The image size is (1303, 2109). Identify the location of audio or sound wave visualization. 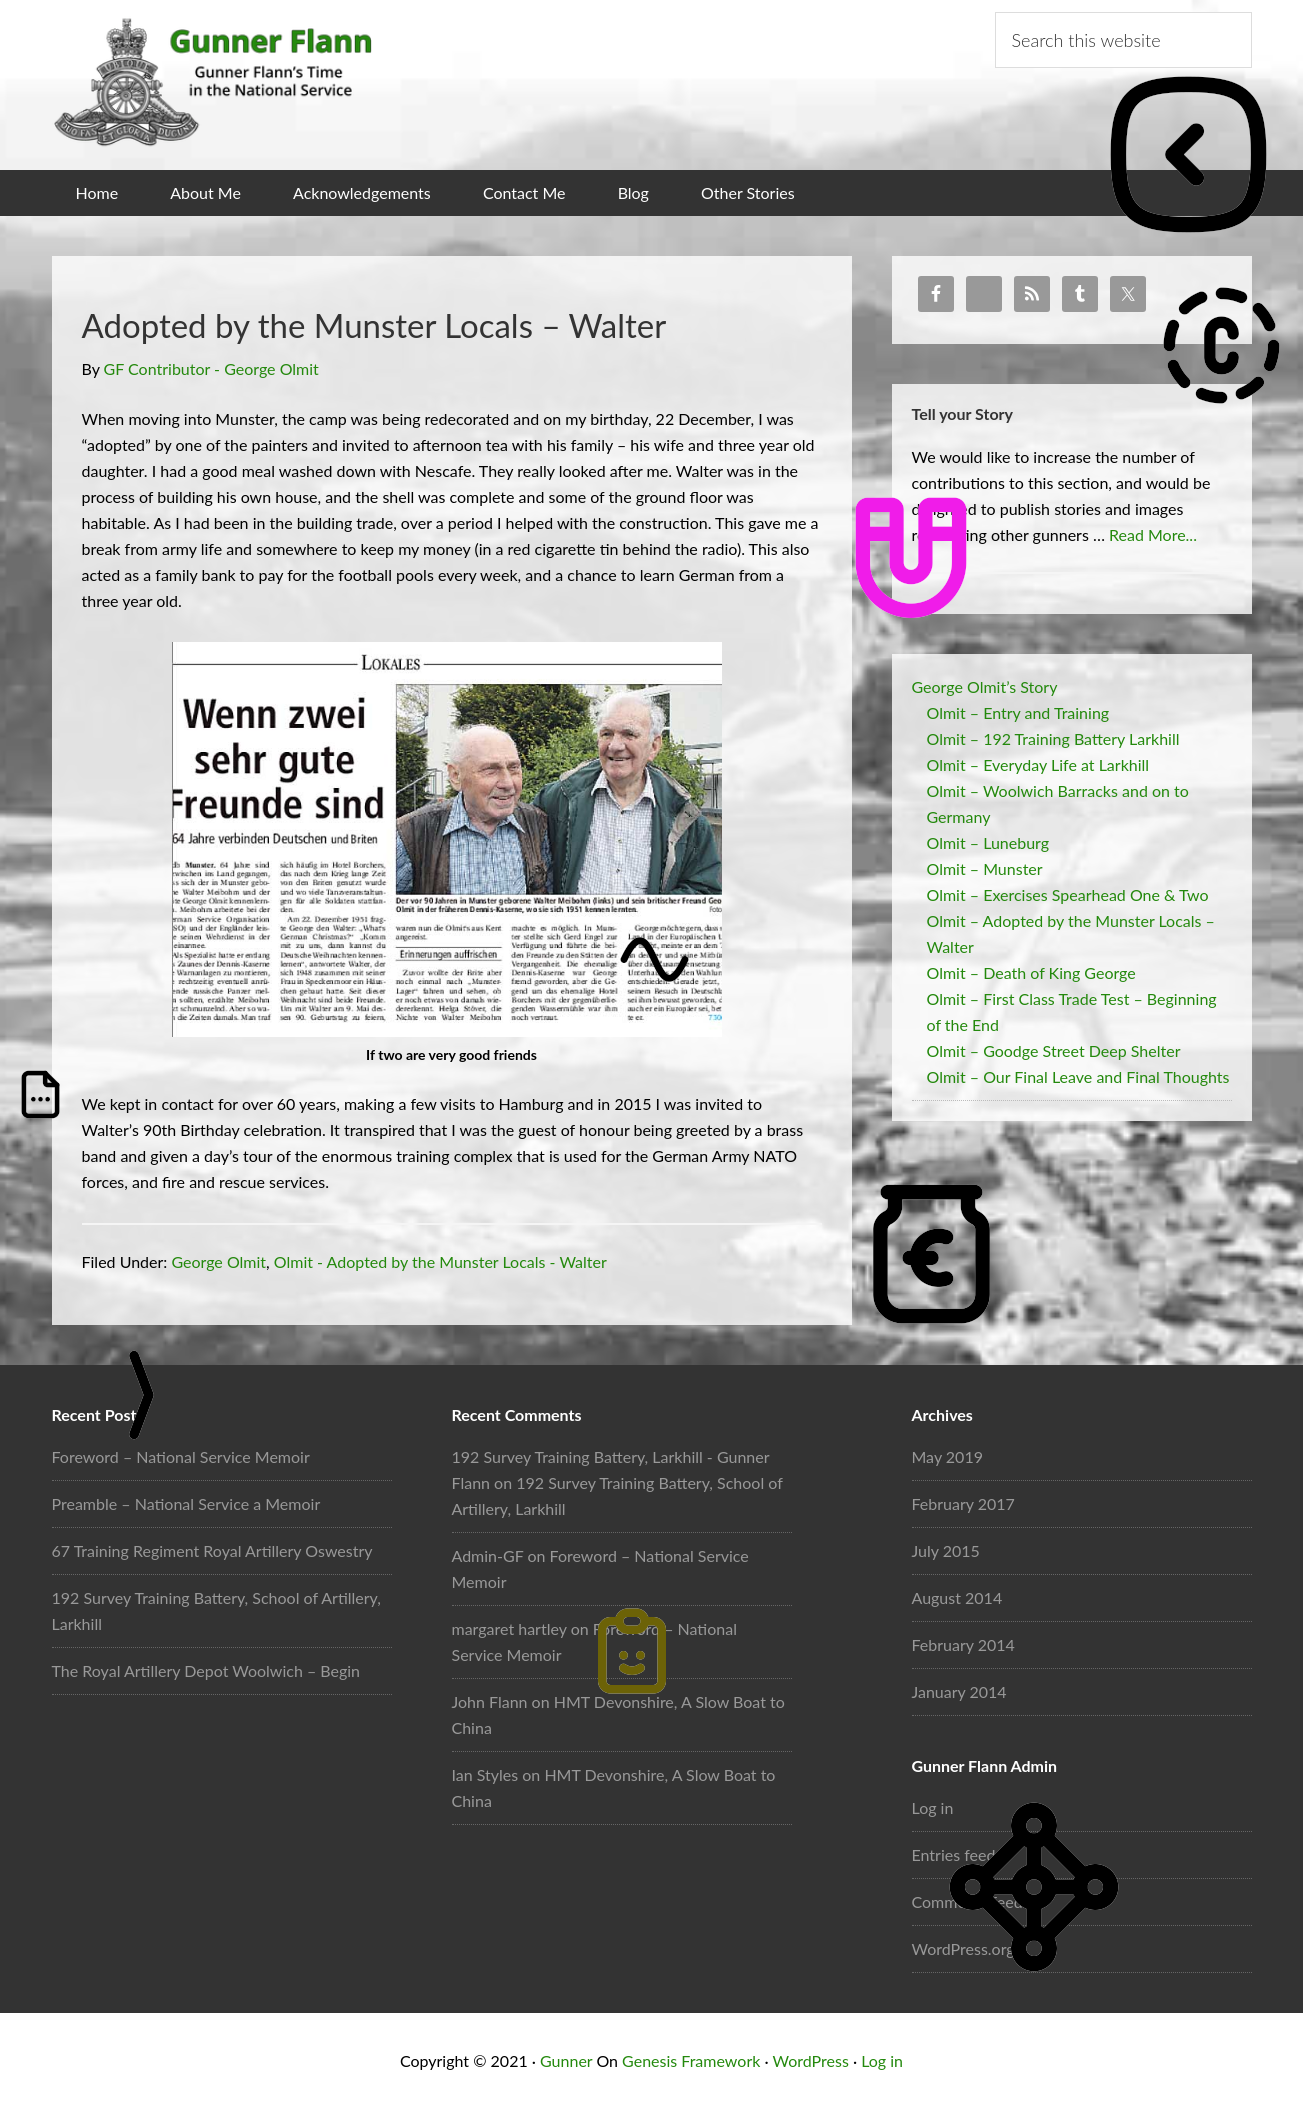
(654, 959).